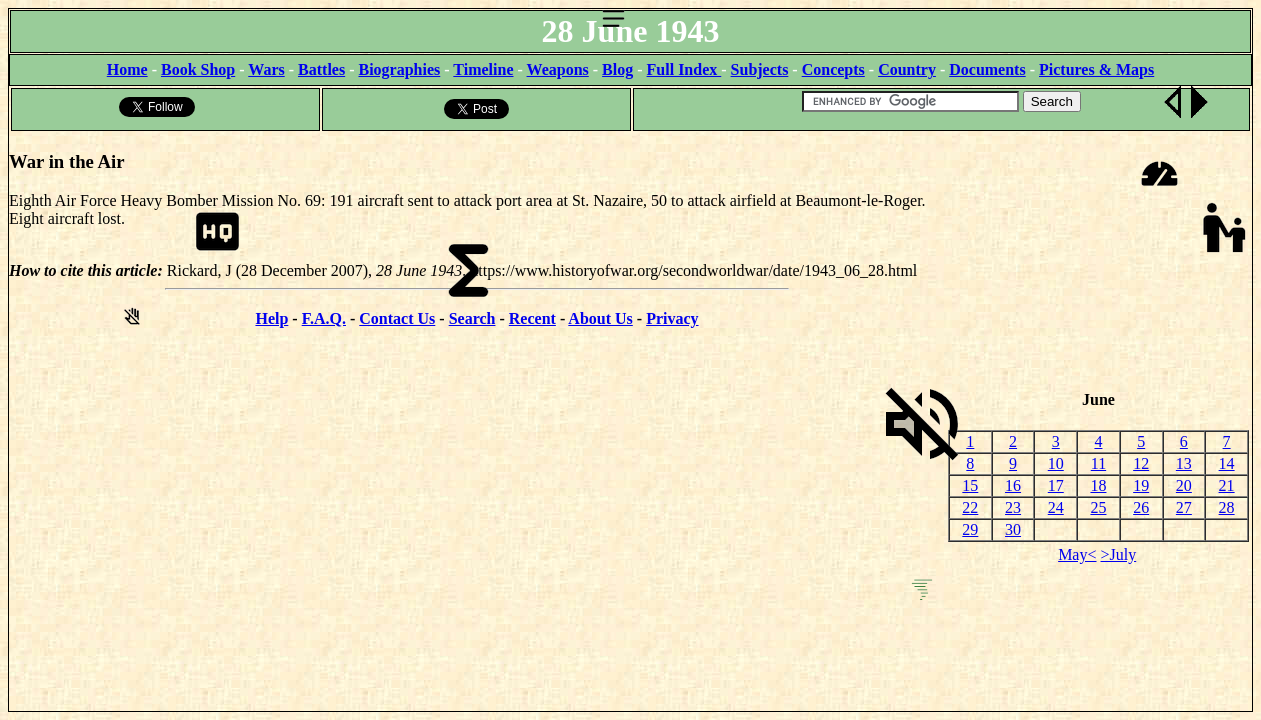  What do you see at coordinates (132, 316) in the screenshot?
I see `do not touch or interact with this item` at bounding box center [132, 316].